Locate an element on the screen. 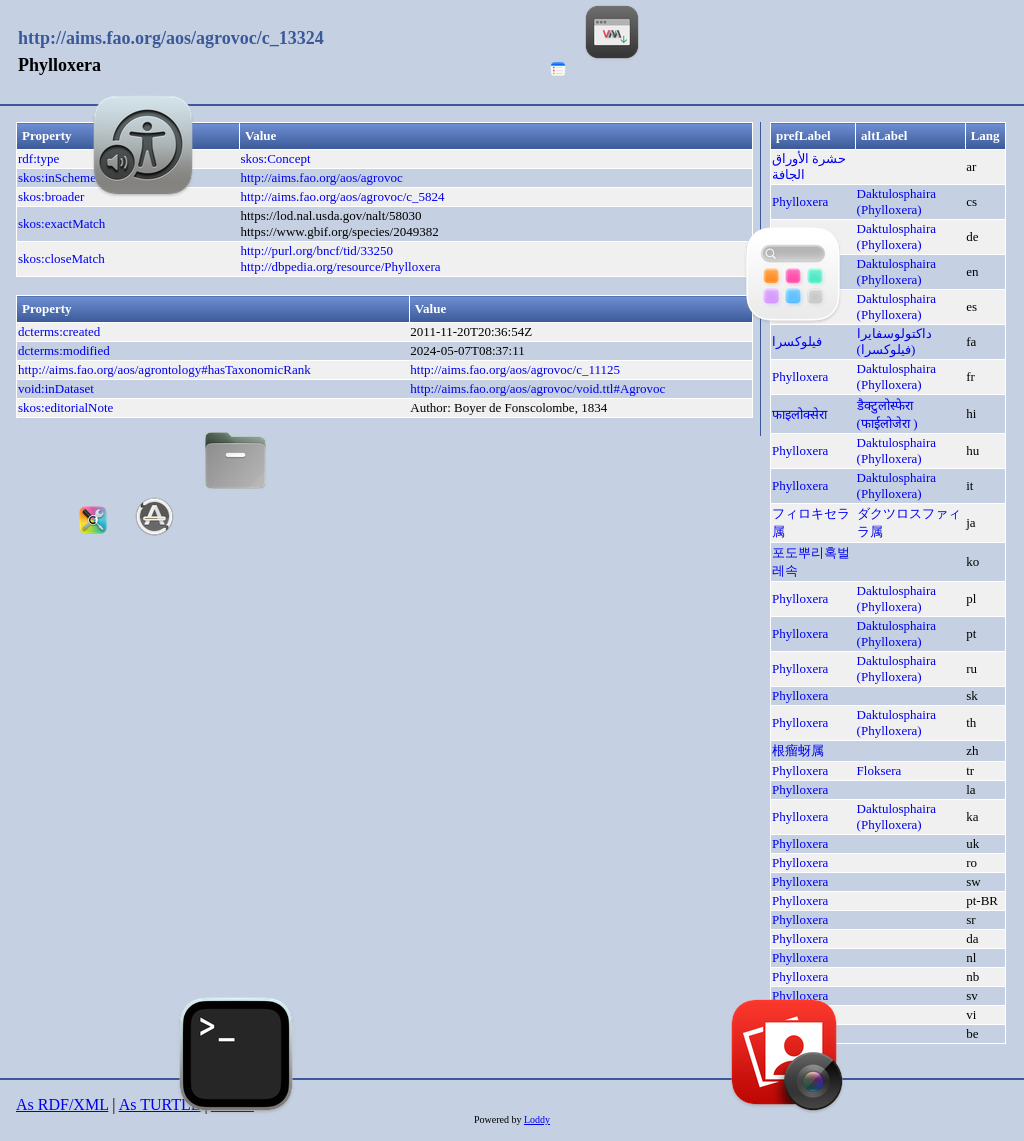  open VoiceOver accessibility utility is located at coordinates (143, 145).